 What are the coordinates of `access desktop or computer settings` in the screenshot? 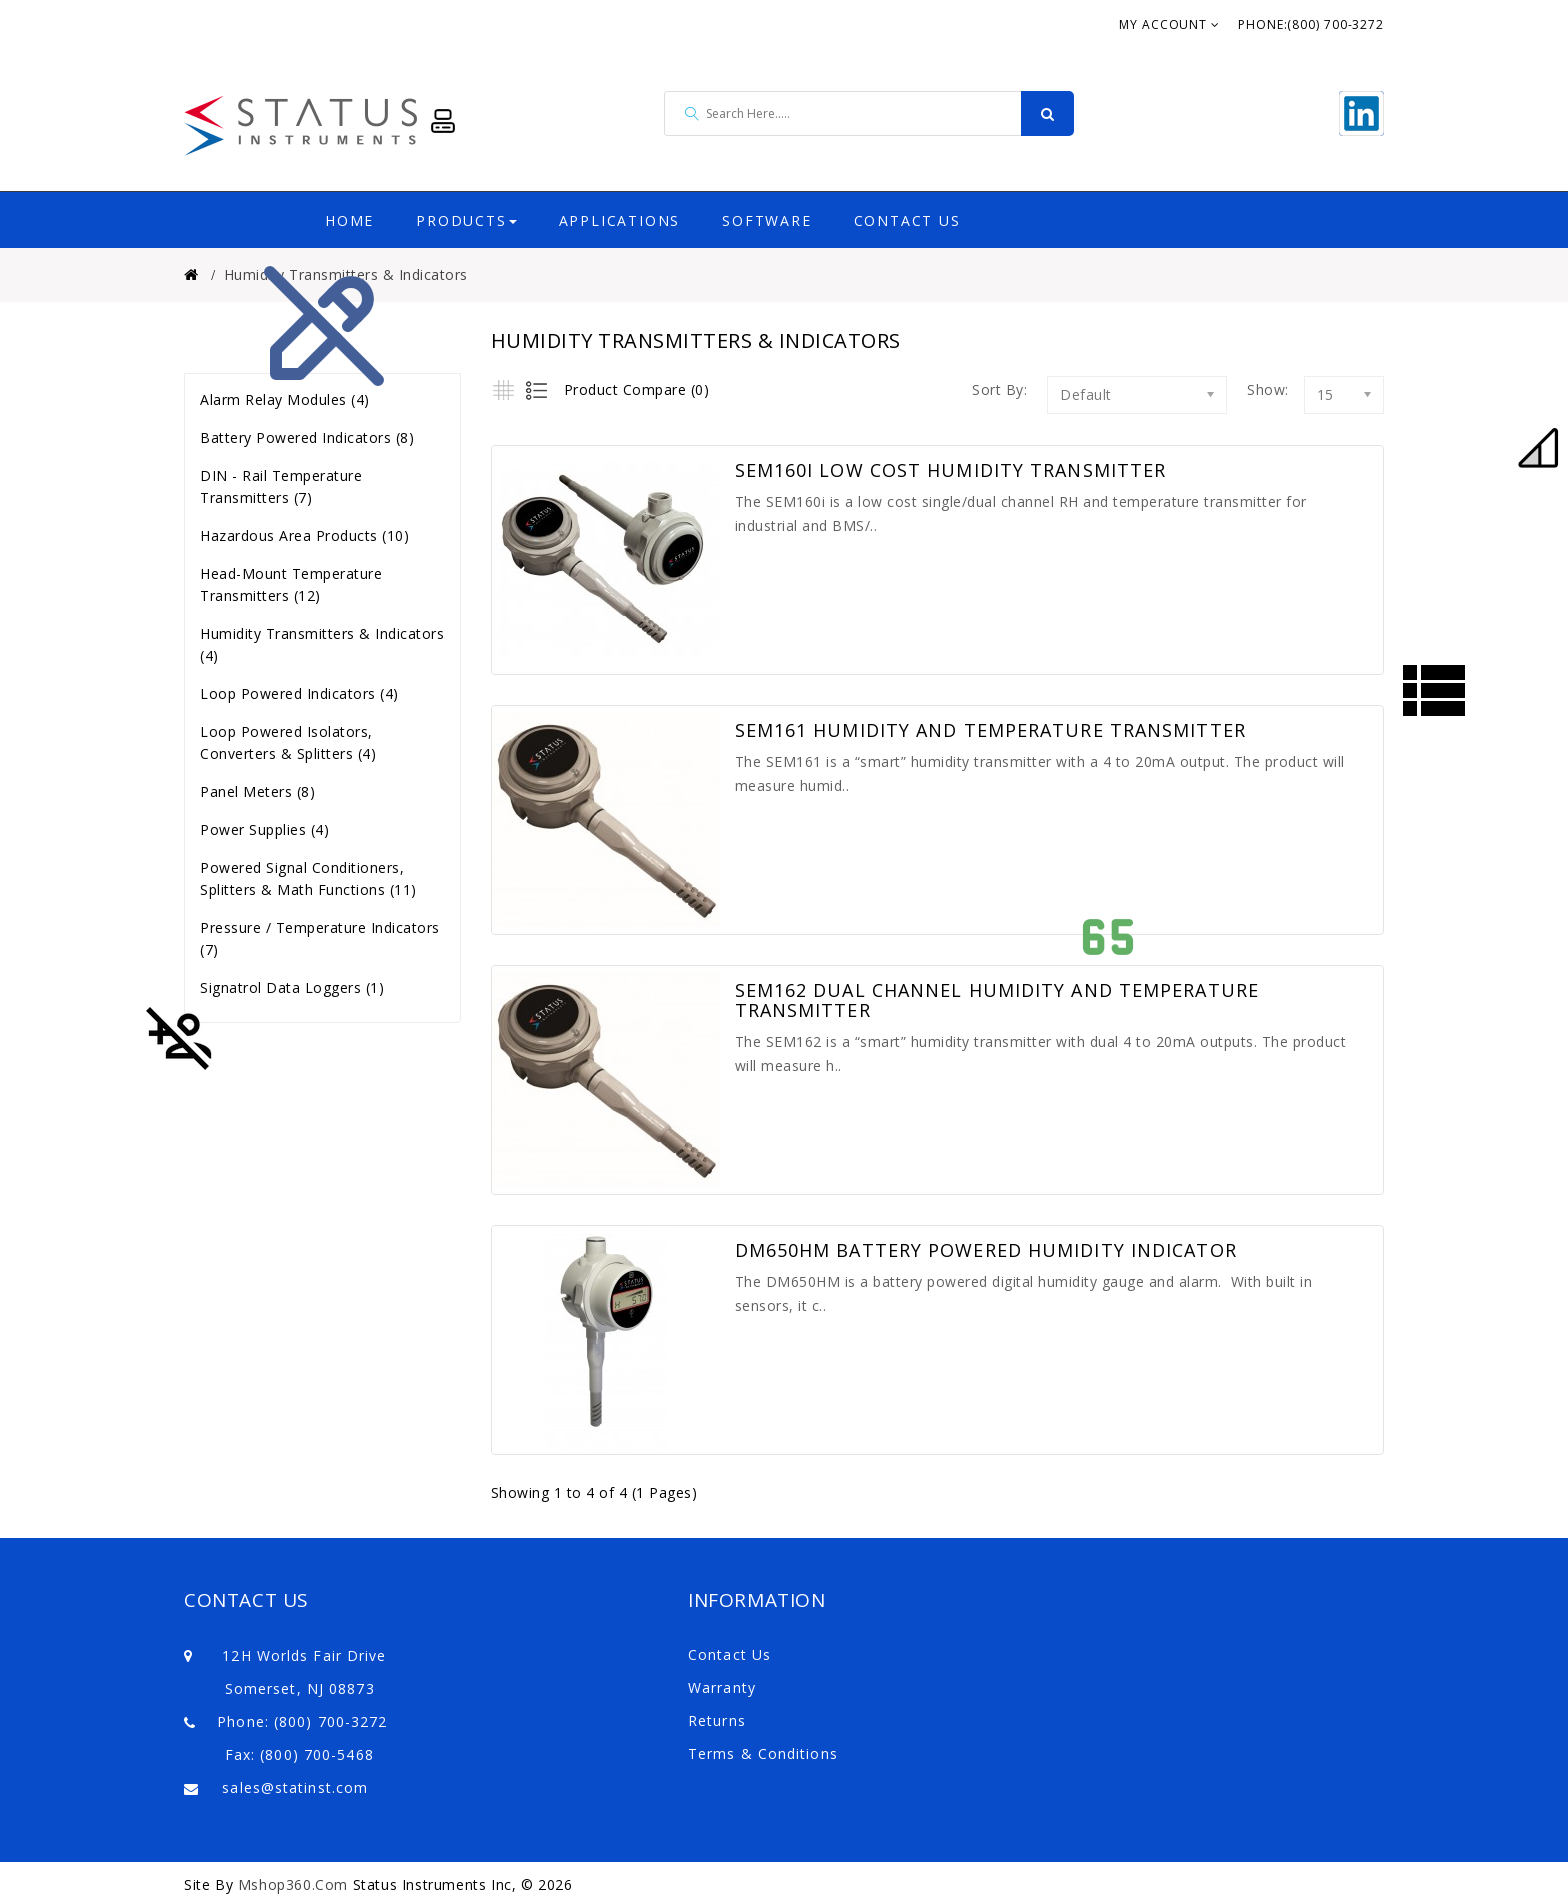 It's located at (443, 121).